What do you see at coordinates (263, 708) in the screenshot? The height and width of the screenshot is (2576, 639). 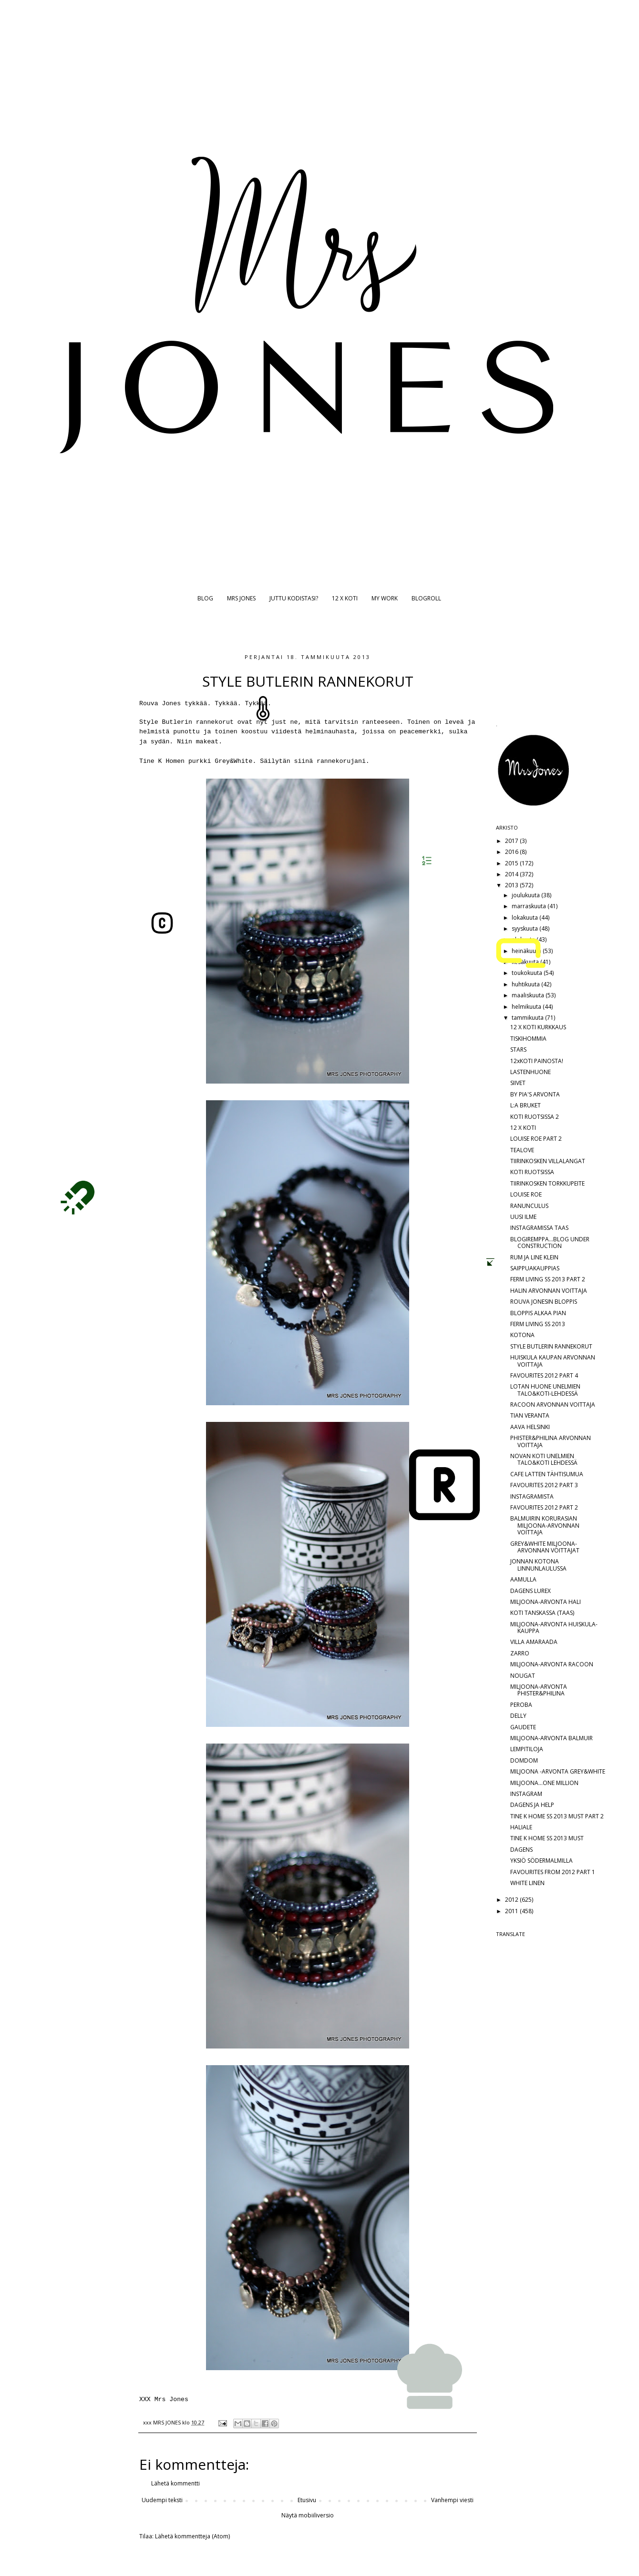 I see `view current temperature` at bounding box center [263, 708].